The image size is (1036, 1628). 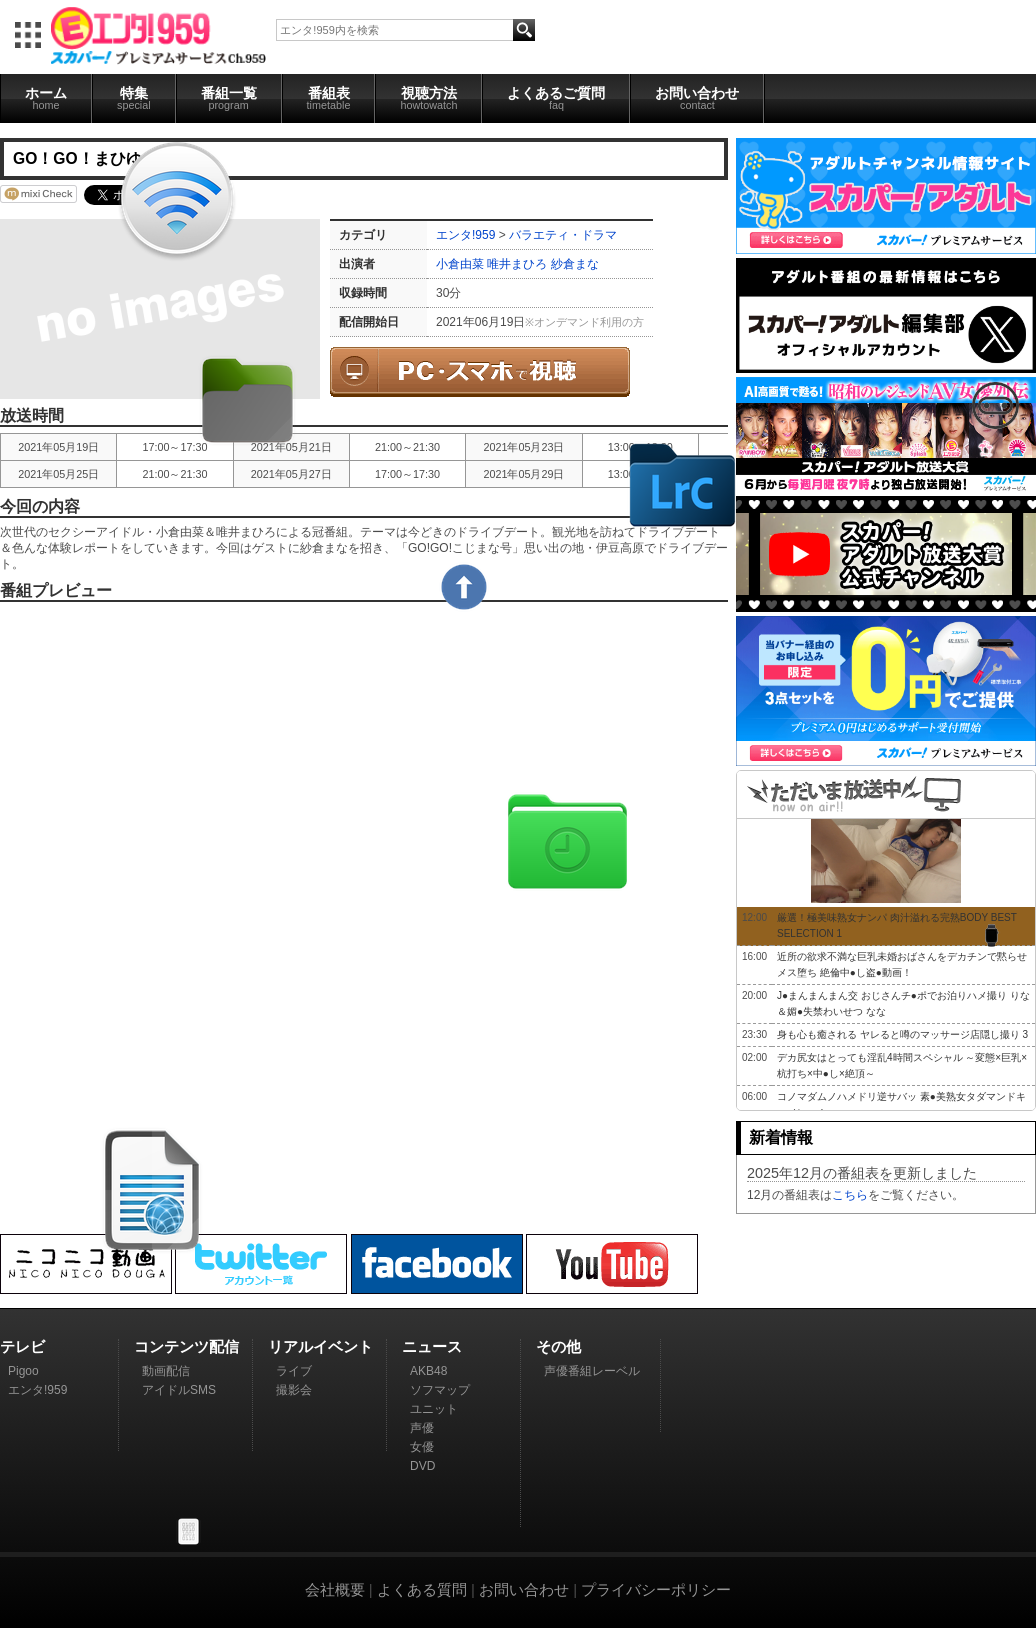 I want to click on a web document or HTML file created in LibreOffice, so click(x=152, y=1190).